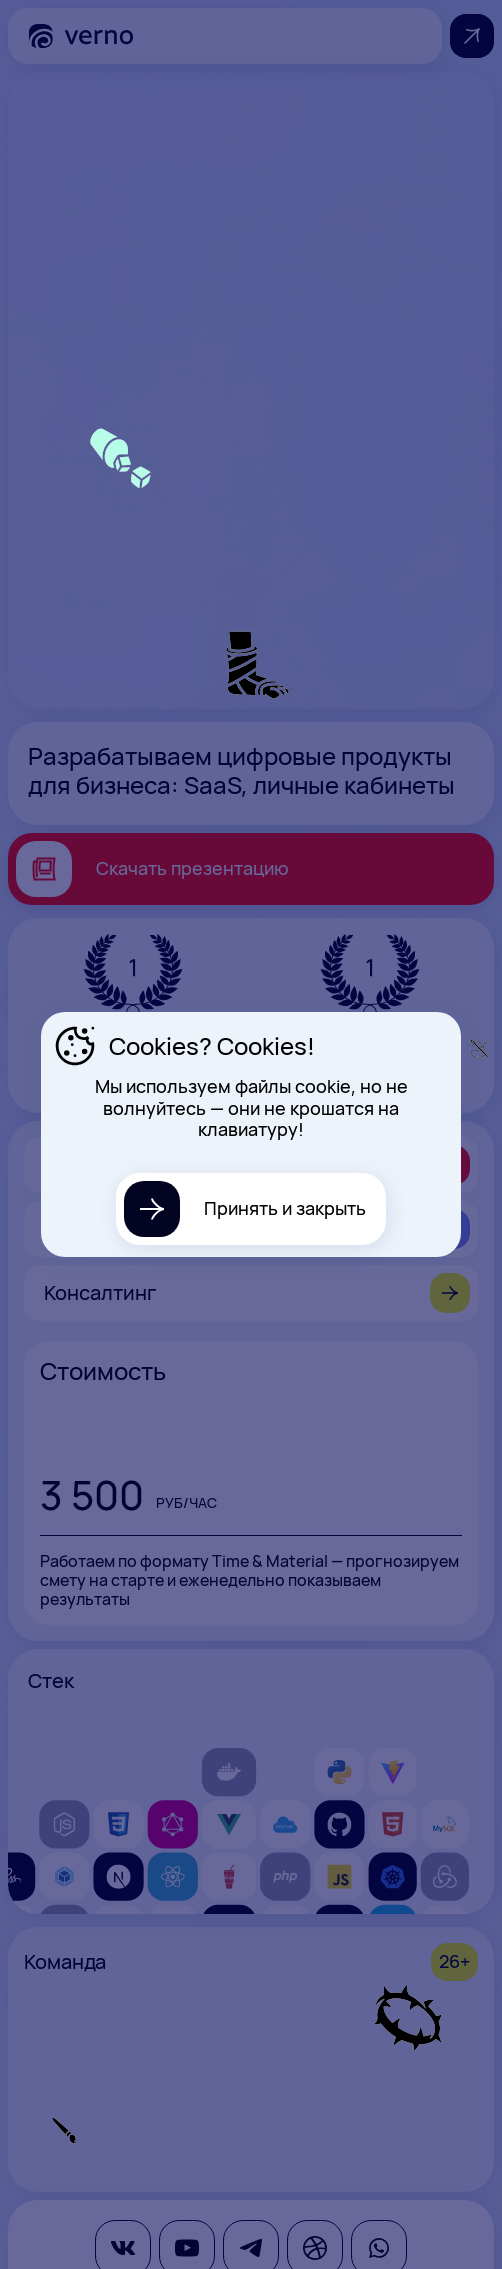  I want to click on indicates a religious or Easter-themed game element, so click(407, 2017).